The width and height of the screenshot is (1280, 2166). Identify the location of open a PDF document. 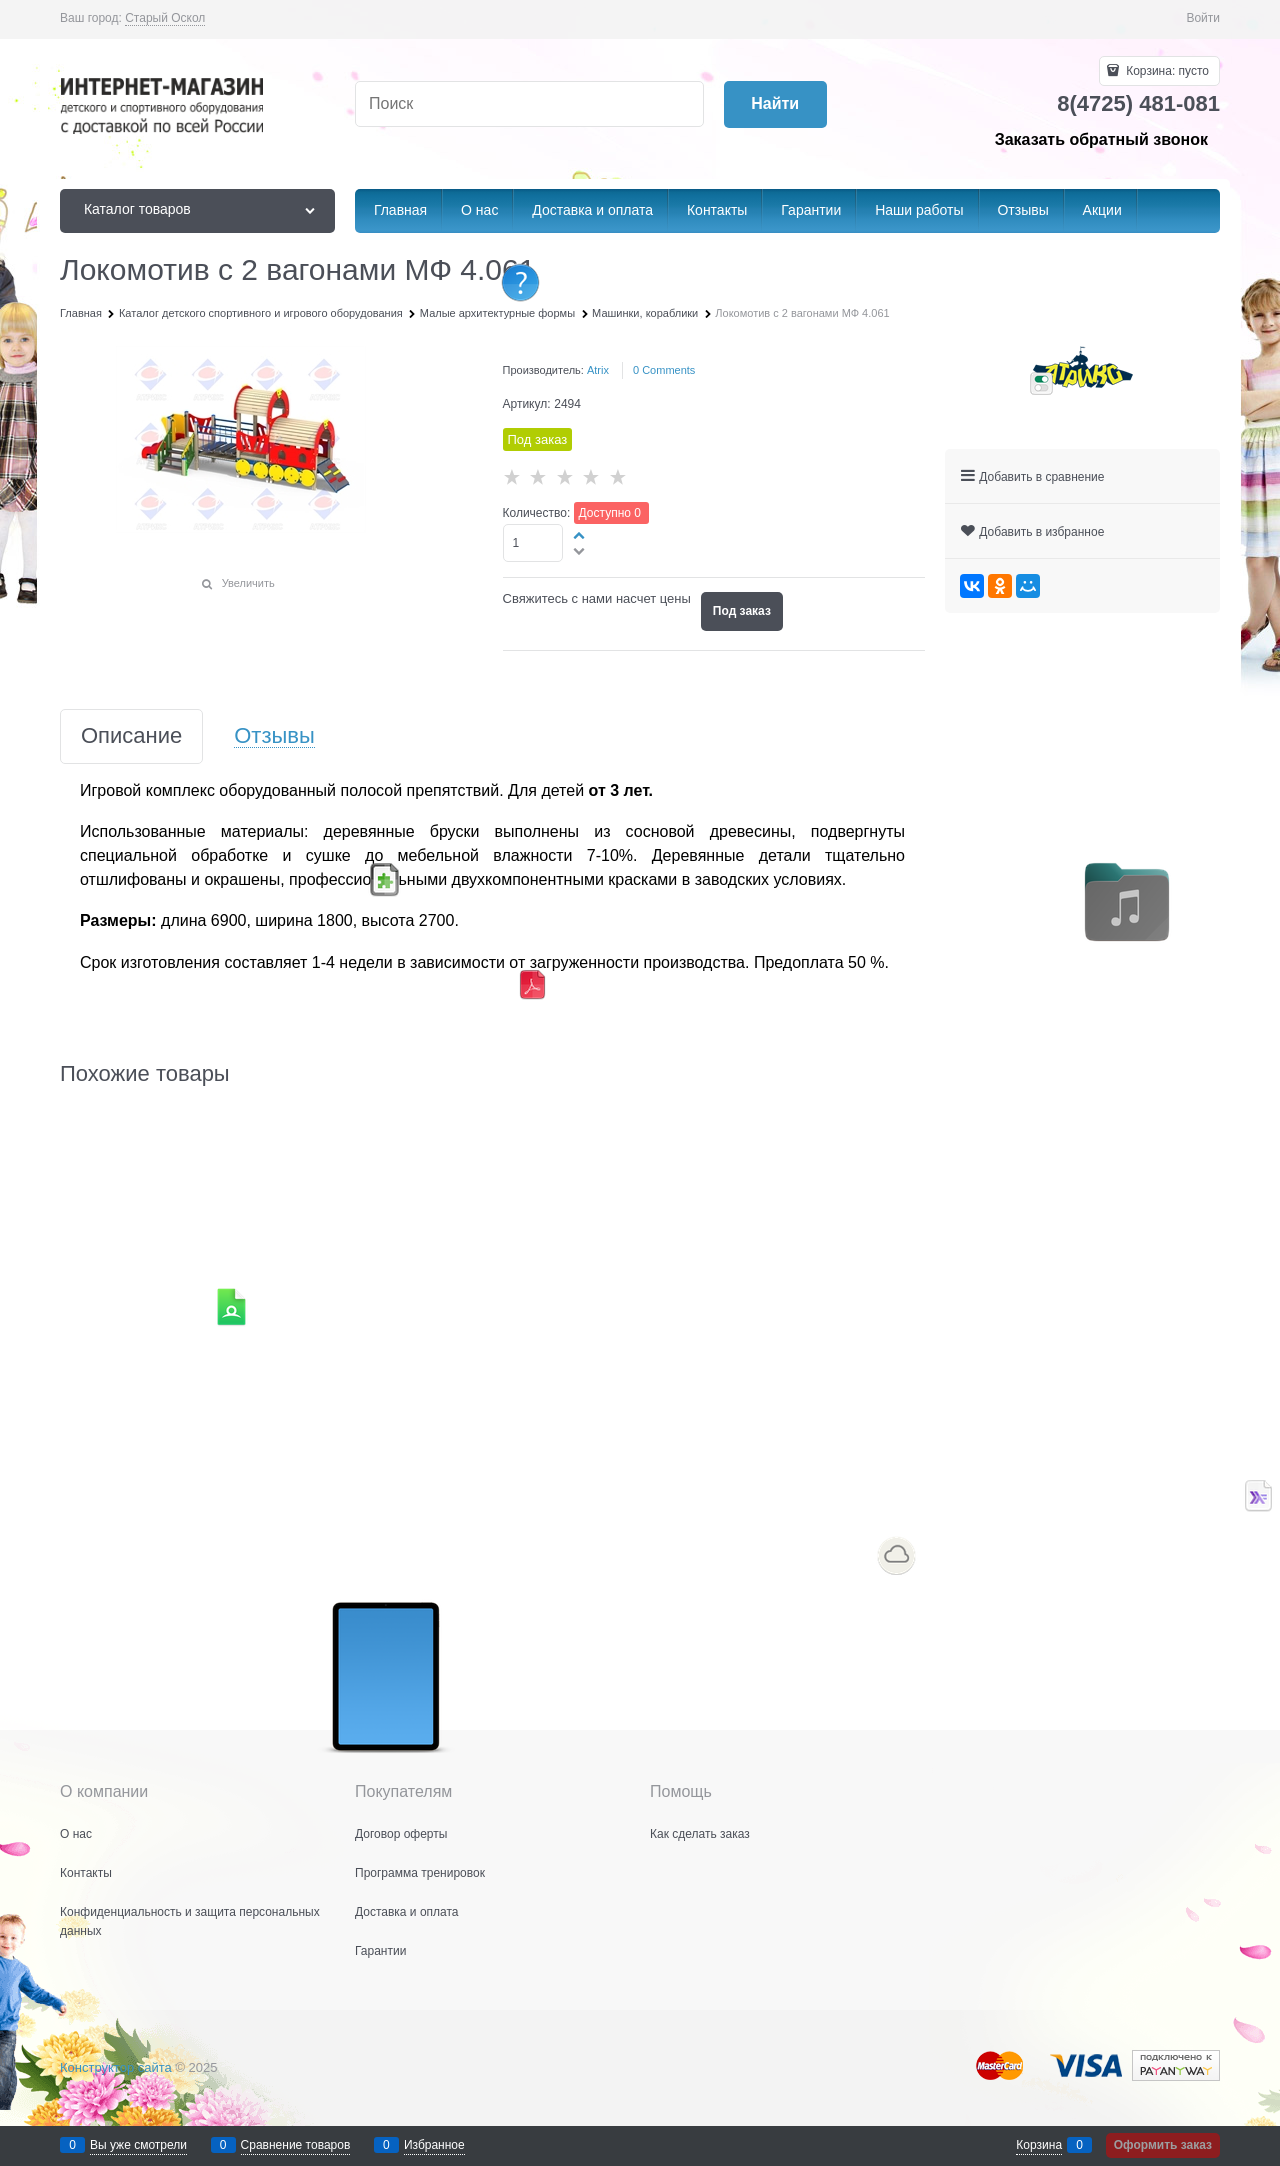
(532, 984).